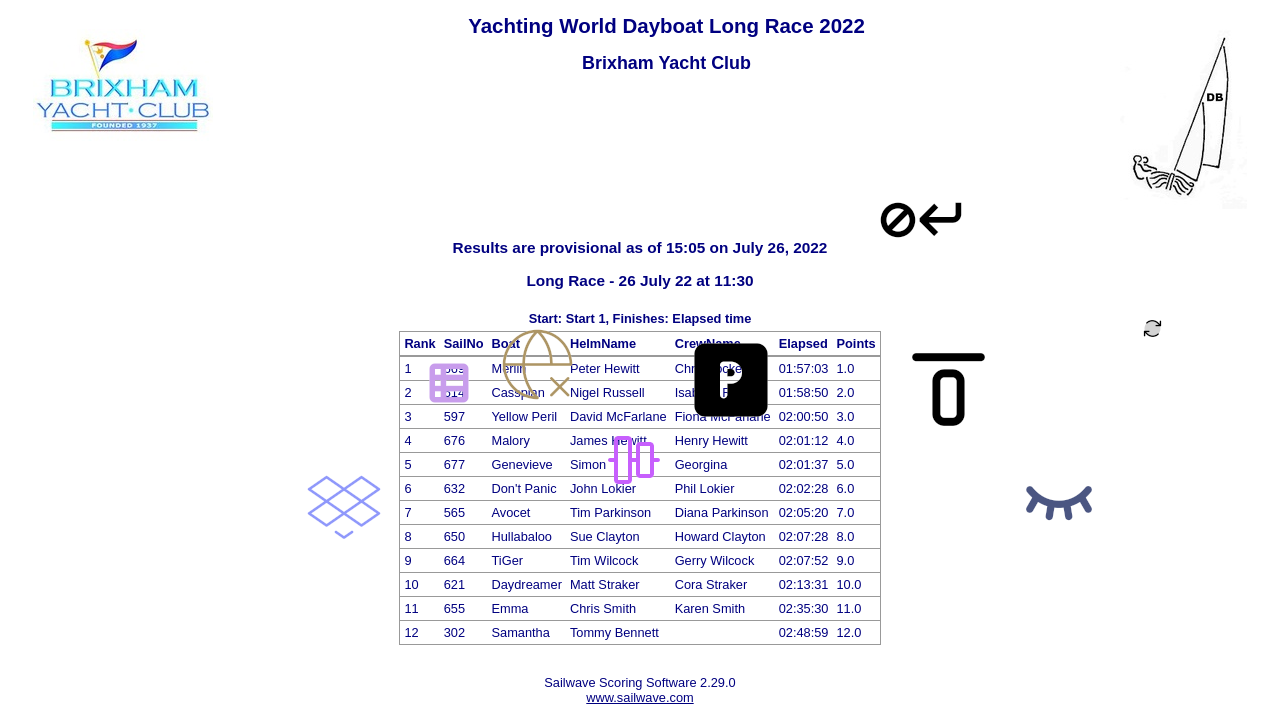  I want to click on refresh or reload content, so click(1152, 328).